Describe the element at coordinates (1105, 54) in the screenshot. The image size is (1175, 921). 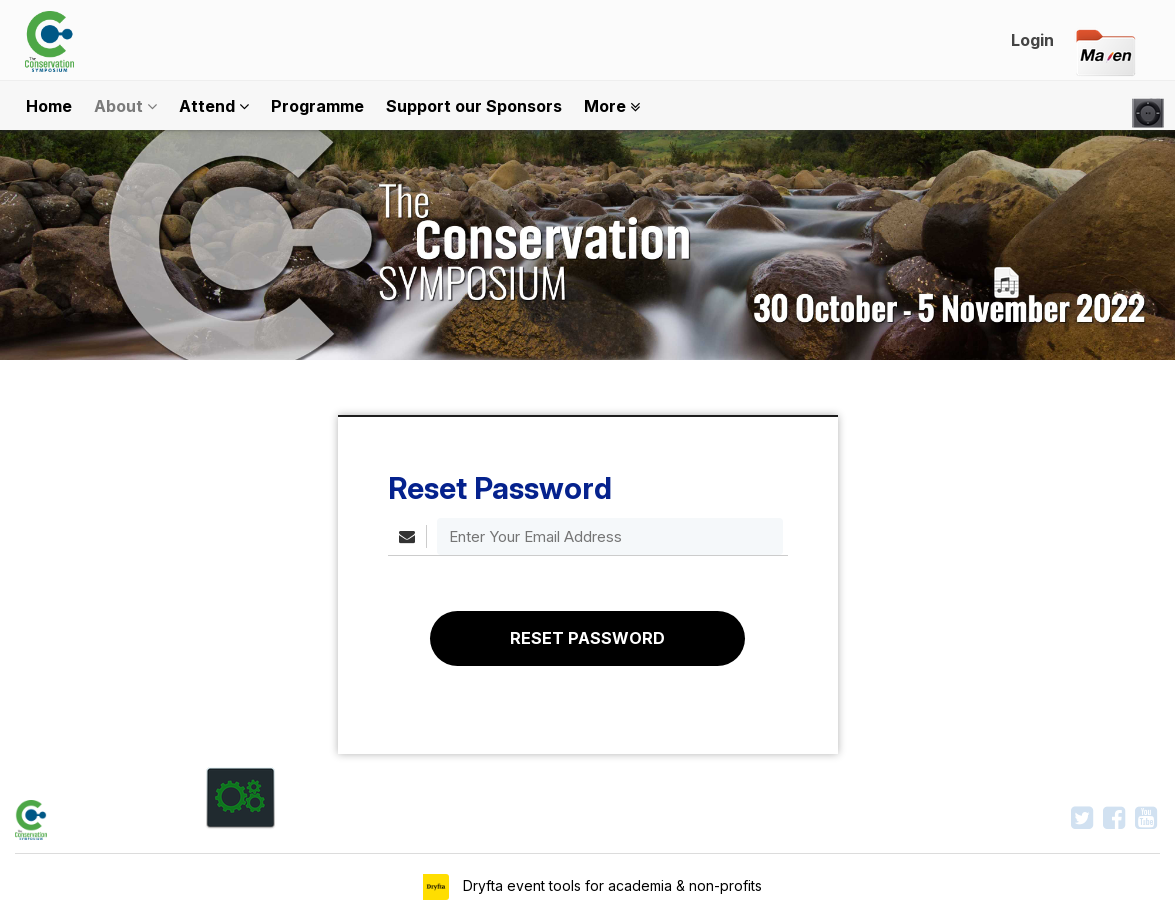
I see `folder containing maven project files` at that location.